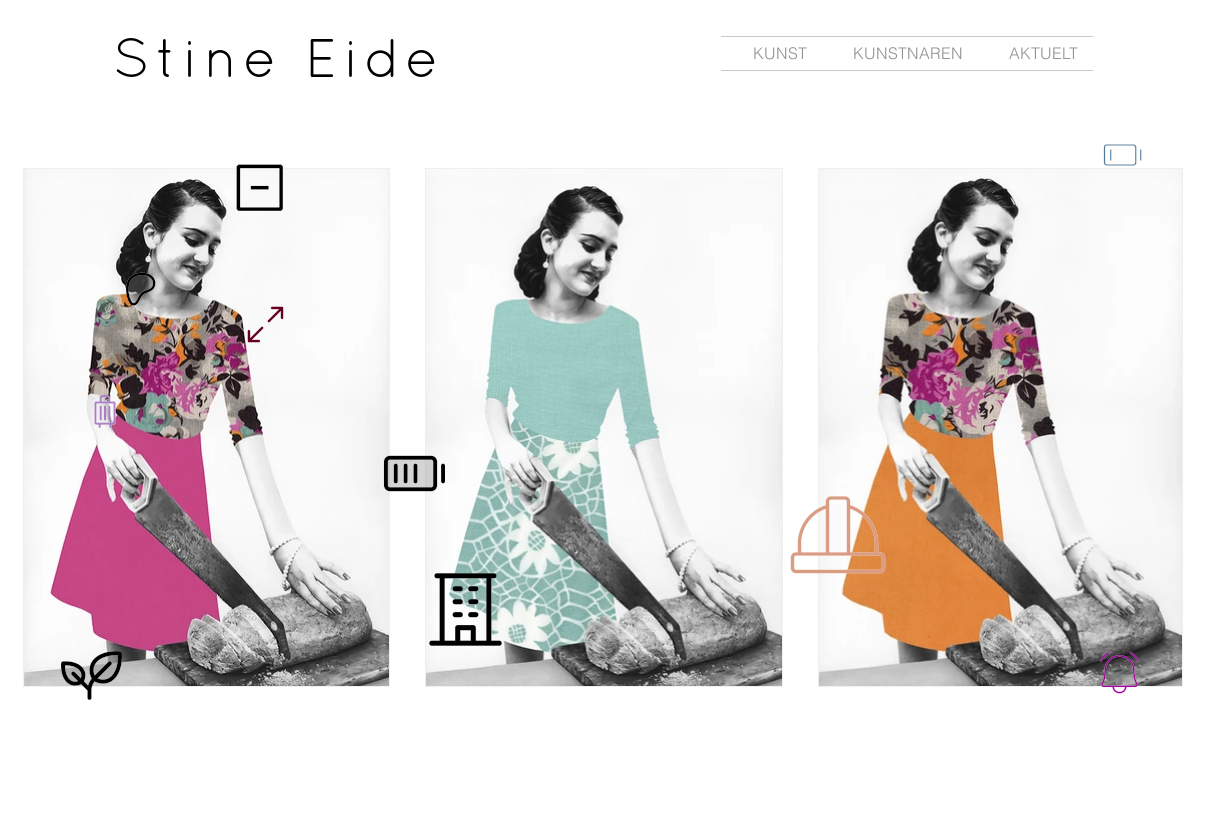 The height and width of the screenshot is (818, 1206). Describe the element at coordinates (1122, 155) in the screenshot. I see `indicates low battery status` at that location.